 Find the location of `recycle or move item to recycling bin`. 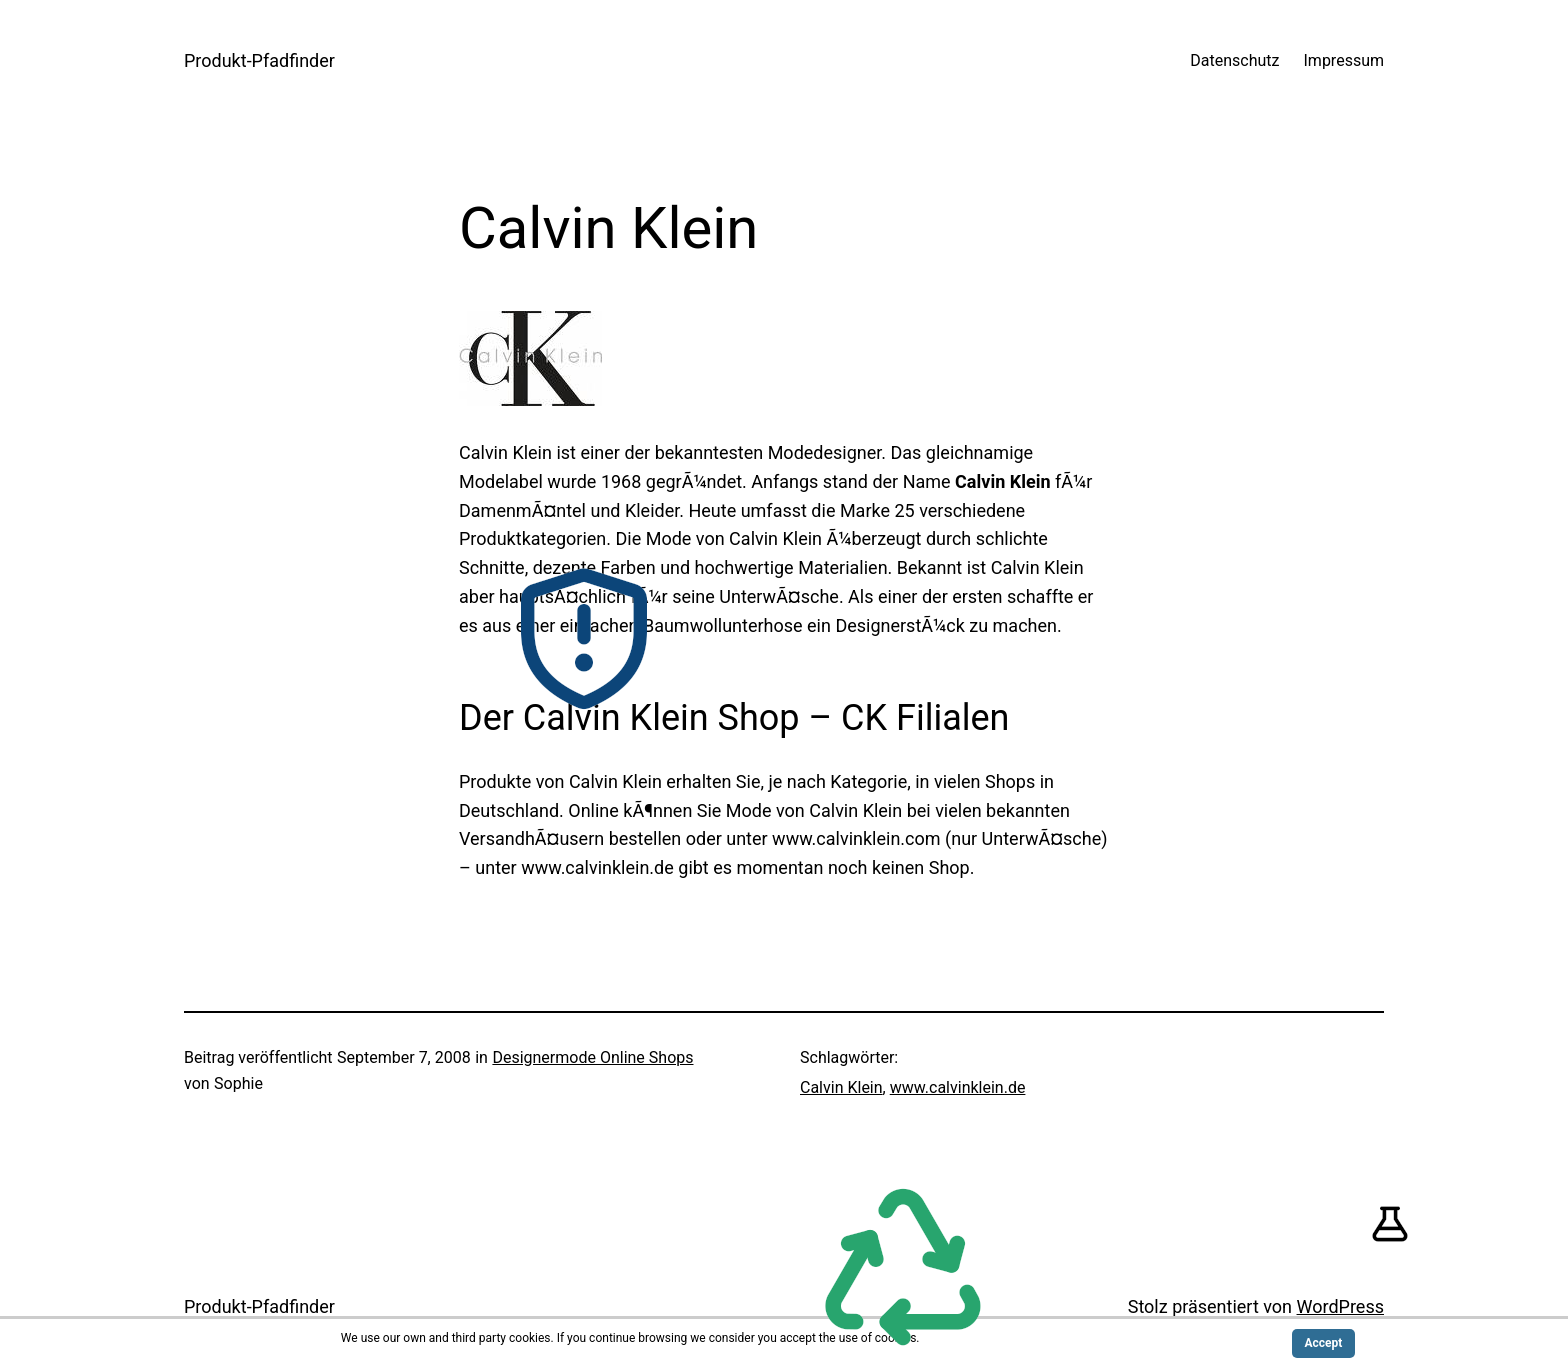

recycle or move item to recycling bin is located at coordinates (903, 1267).